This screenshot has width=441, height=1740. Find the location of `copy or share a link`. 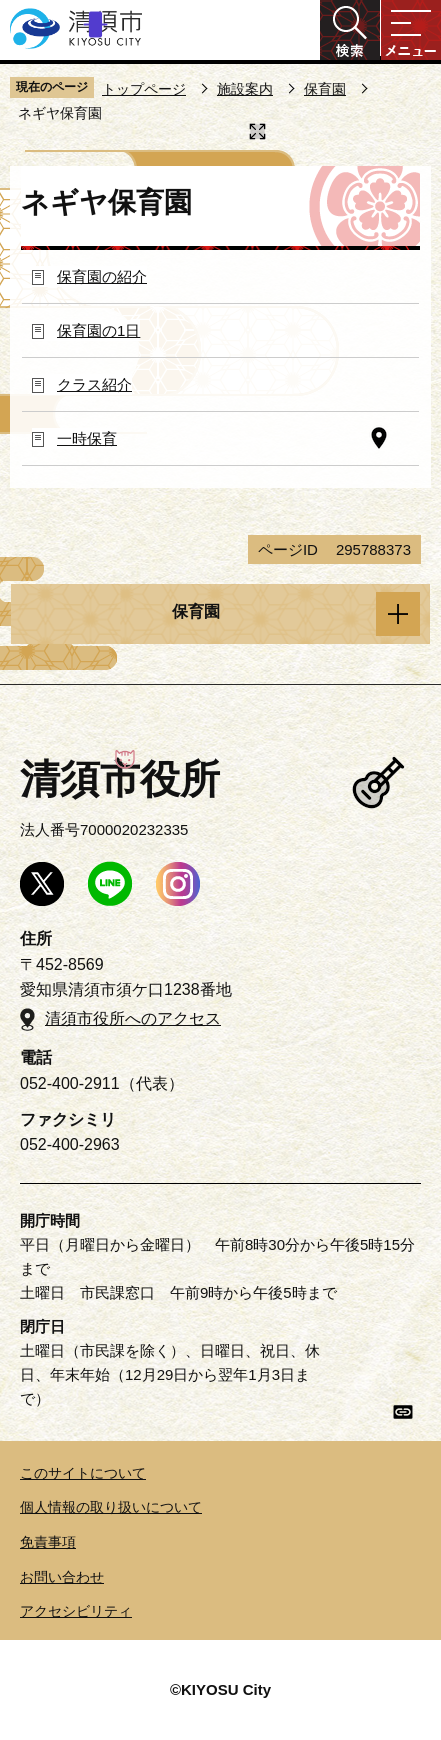

copy or share a link is located at coordinates (403, 1412).